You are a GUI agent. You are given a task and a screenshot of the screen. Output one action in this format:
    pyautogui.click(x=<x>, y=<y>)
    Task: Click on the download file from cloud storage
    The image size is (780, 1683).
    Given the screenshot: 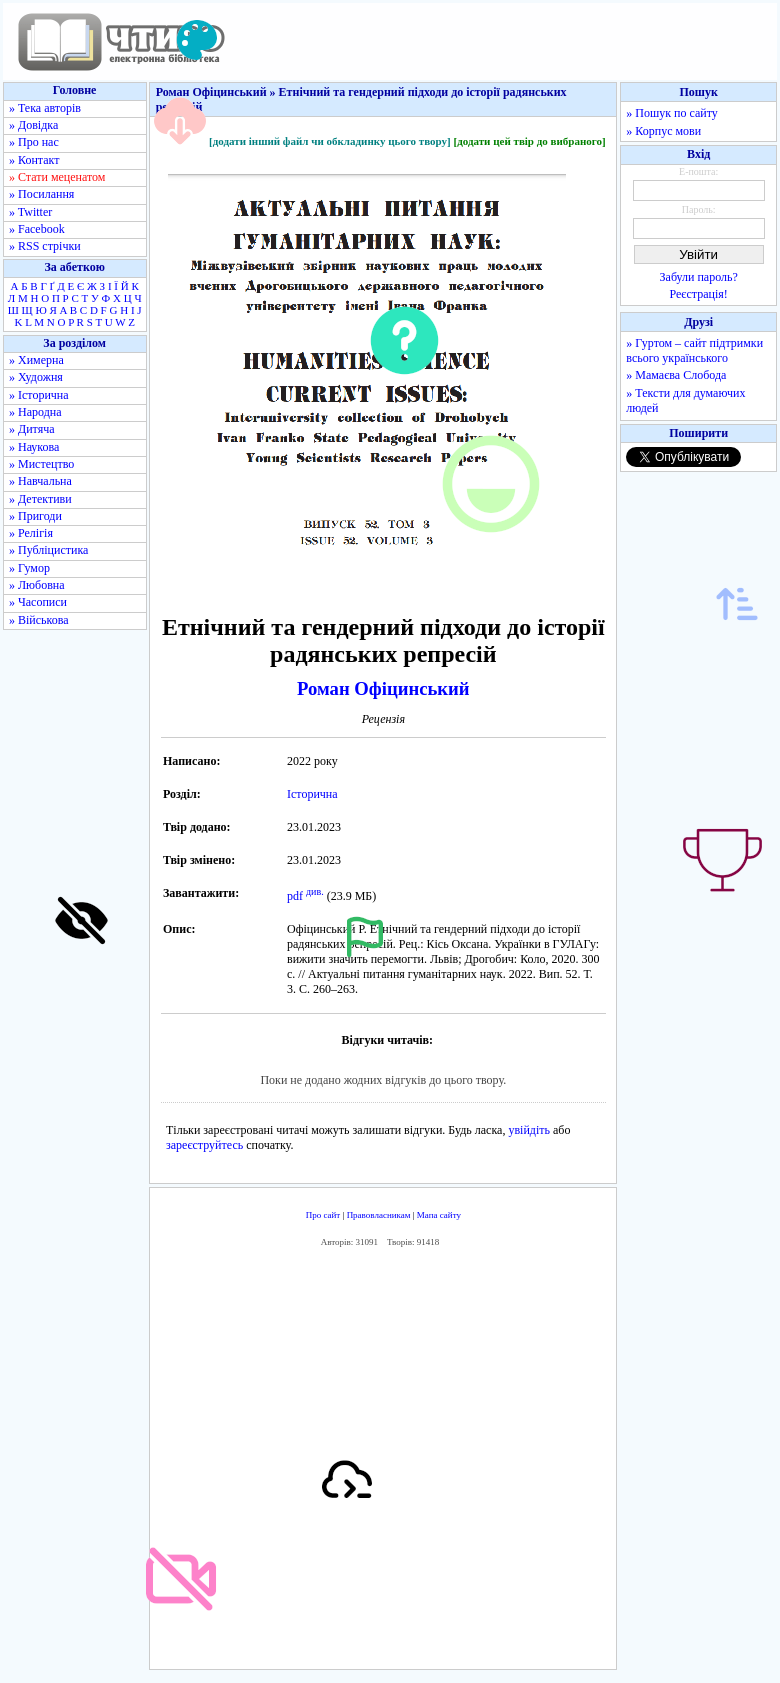 What is the action you would take?
    pyautogui.click(x=180, y=121)
    